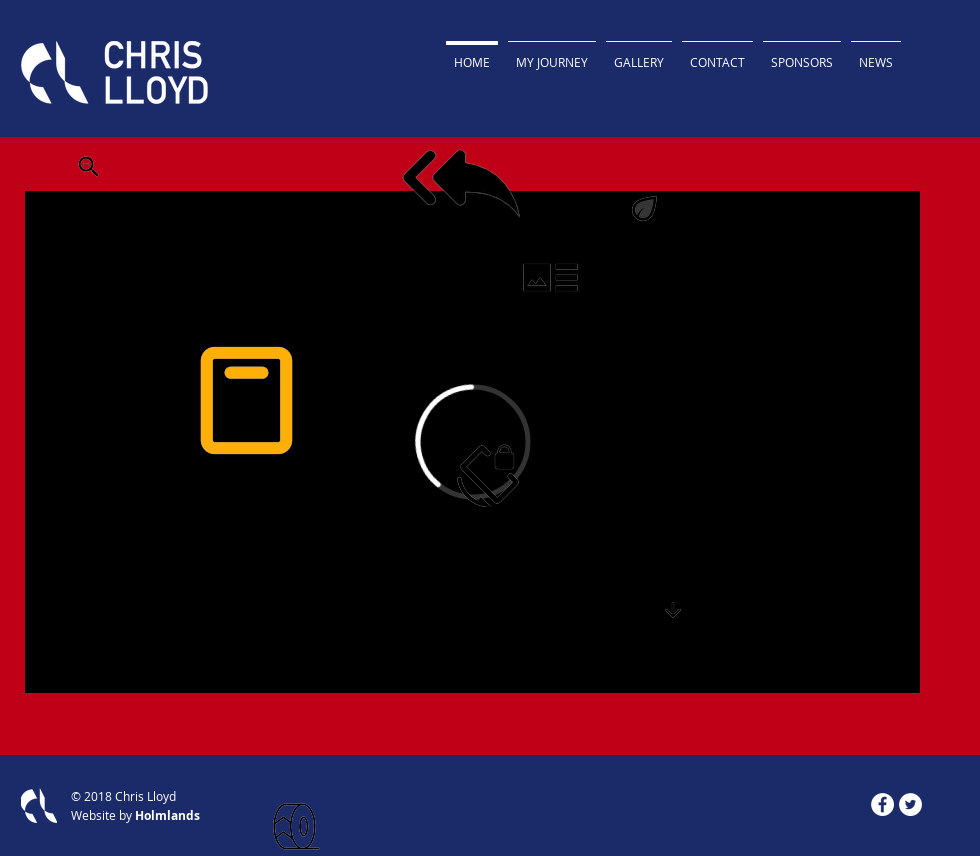  What do you see at coordinates (489, 474) in the screenshot?
I see `lock screen rotation to current orientation` at bounding box center [489, 474].